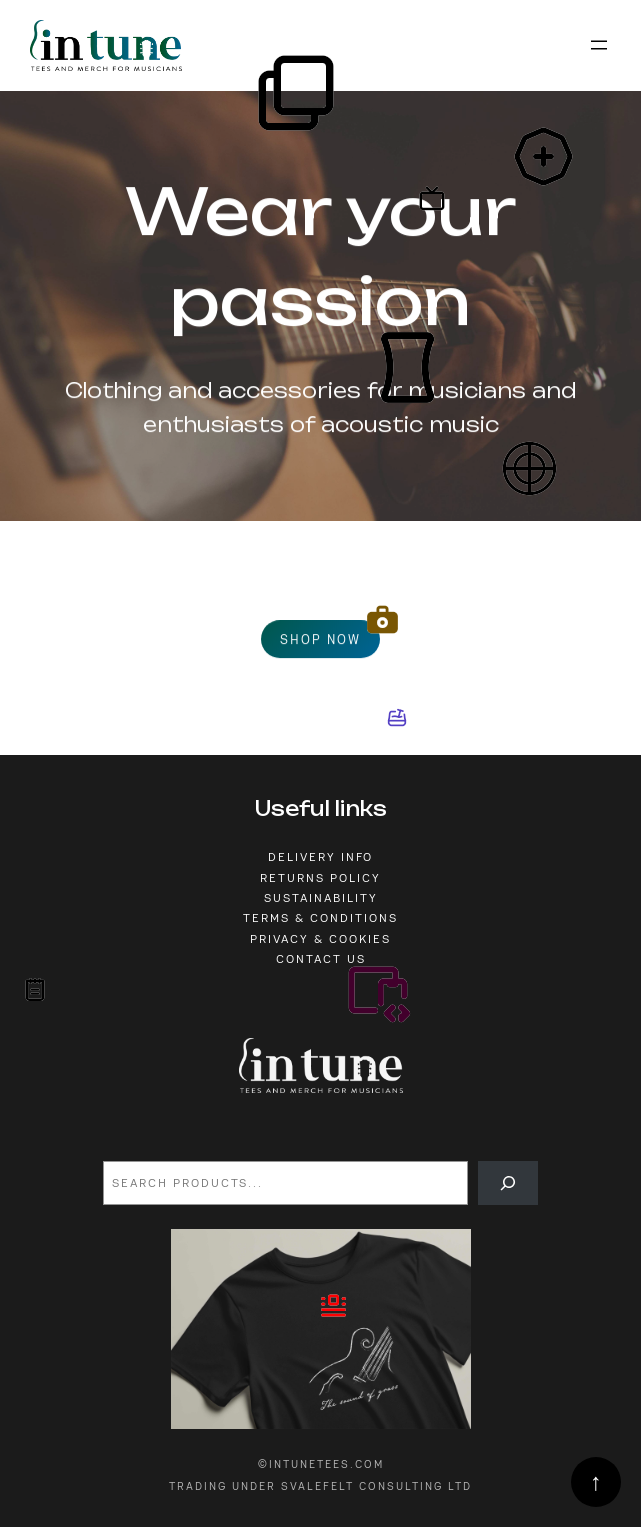 The height and width of the screenshot is (1527, 641). Describe the element at coordinates (382, 619) in the screenshot. I see `take a photo` at that location.